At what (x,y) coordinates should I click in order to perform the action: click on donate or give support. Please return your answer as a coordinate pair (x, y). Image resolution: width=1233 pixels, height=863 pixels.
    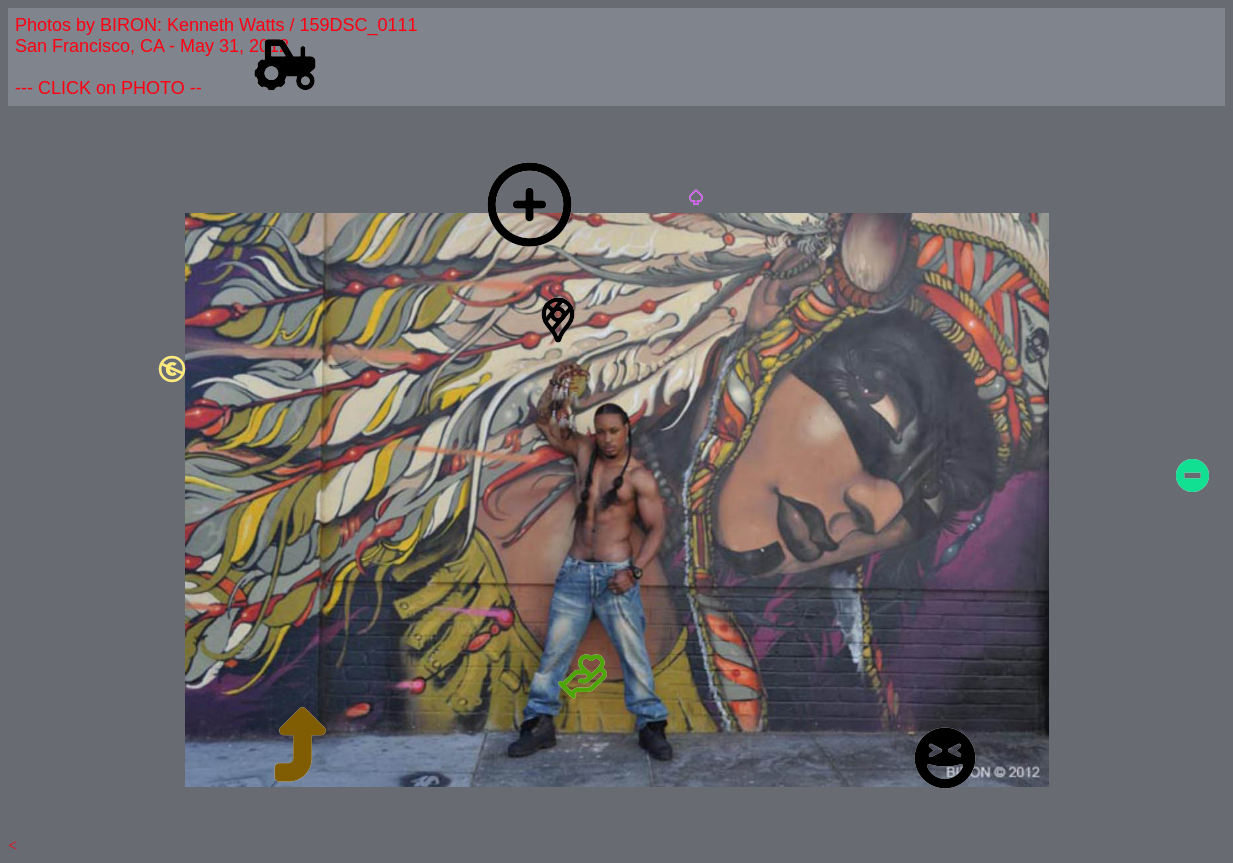
    Looking at the image, I should click on (582, 676).